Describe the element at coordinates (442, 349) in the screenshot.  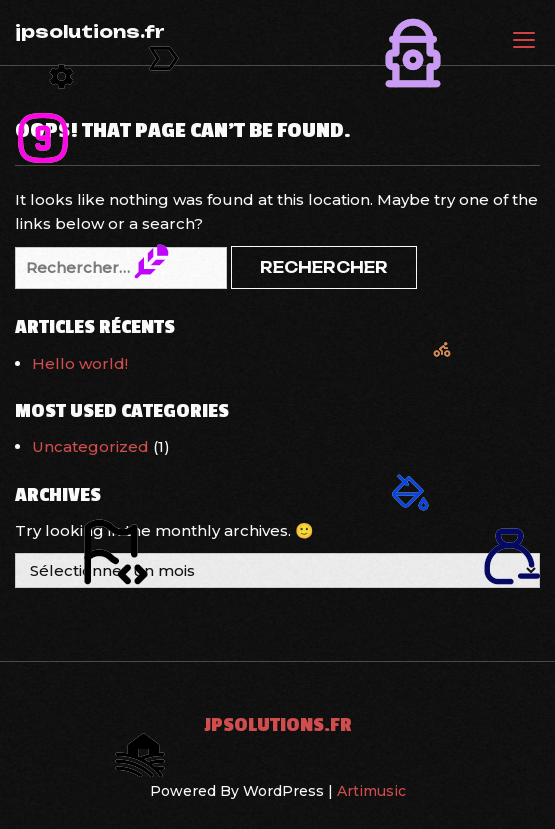
I see `access bike or cycling options` at that location.